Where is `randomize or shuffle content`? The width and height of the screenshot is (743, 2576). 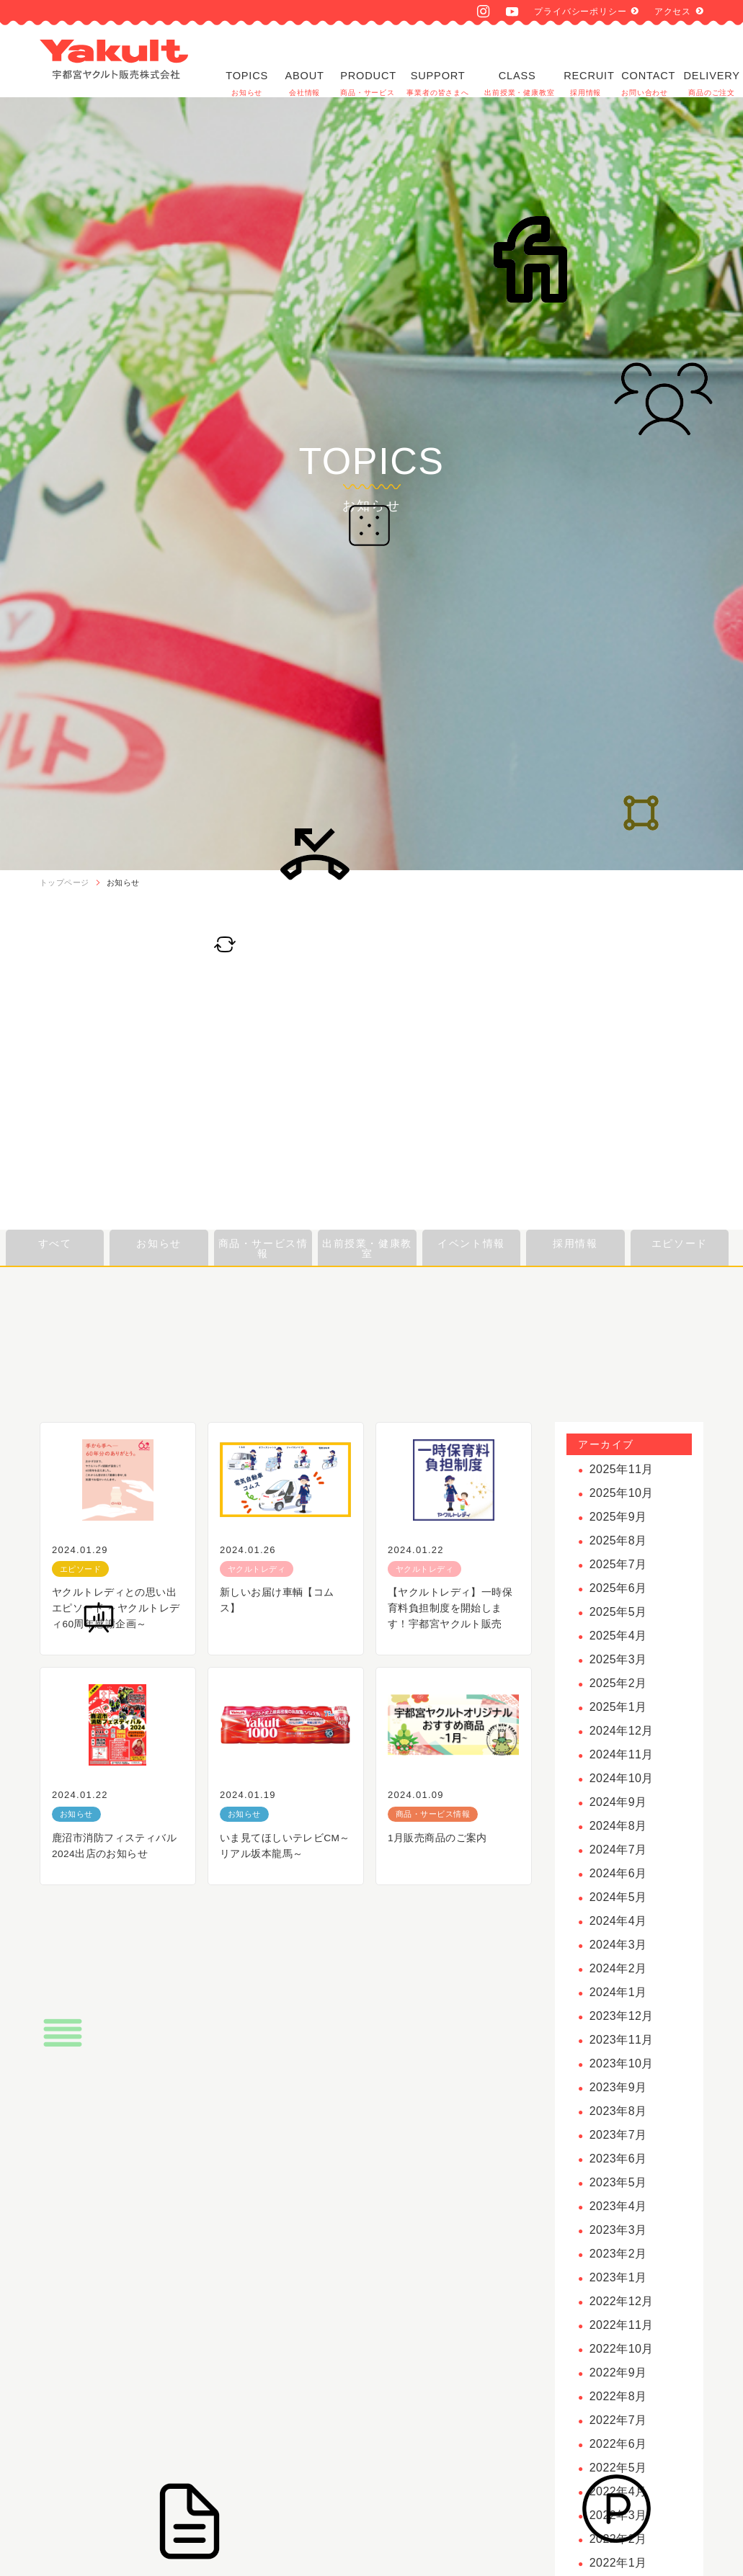 randomize or shuffle content is located at coordinates (369, 525).